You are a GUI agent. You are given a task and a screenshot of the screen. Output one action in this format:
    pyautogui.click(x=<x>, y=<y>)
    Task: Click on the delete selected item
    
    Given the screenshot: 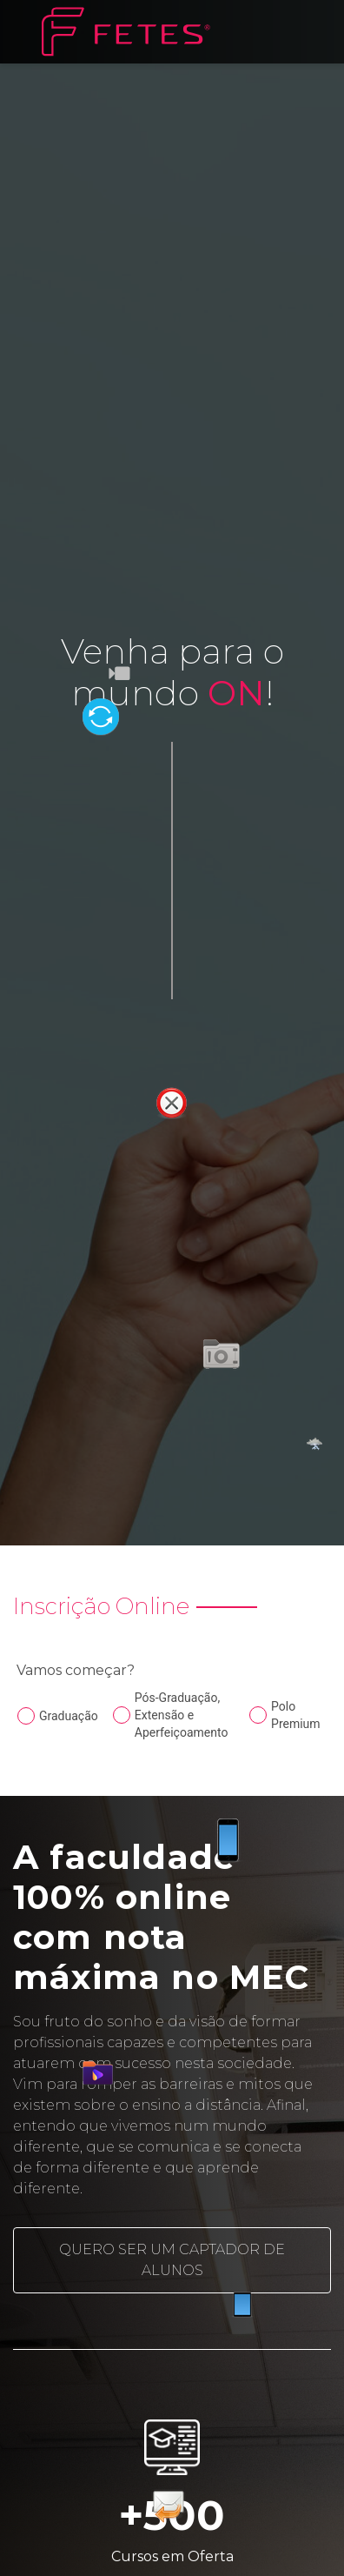 What is the action you would take?
    pyautogui.click(x=172, y=1103)
    